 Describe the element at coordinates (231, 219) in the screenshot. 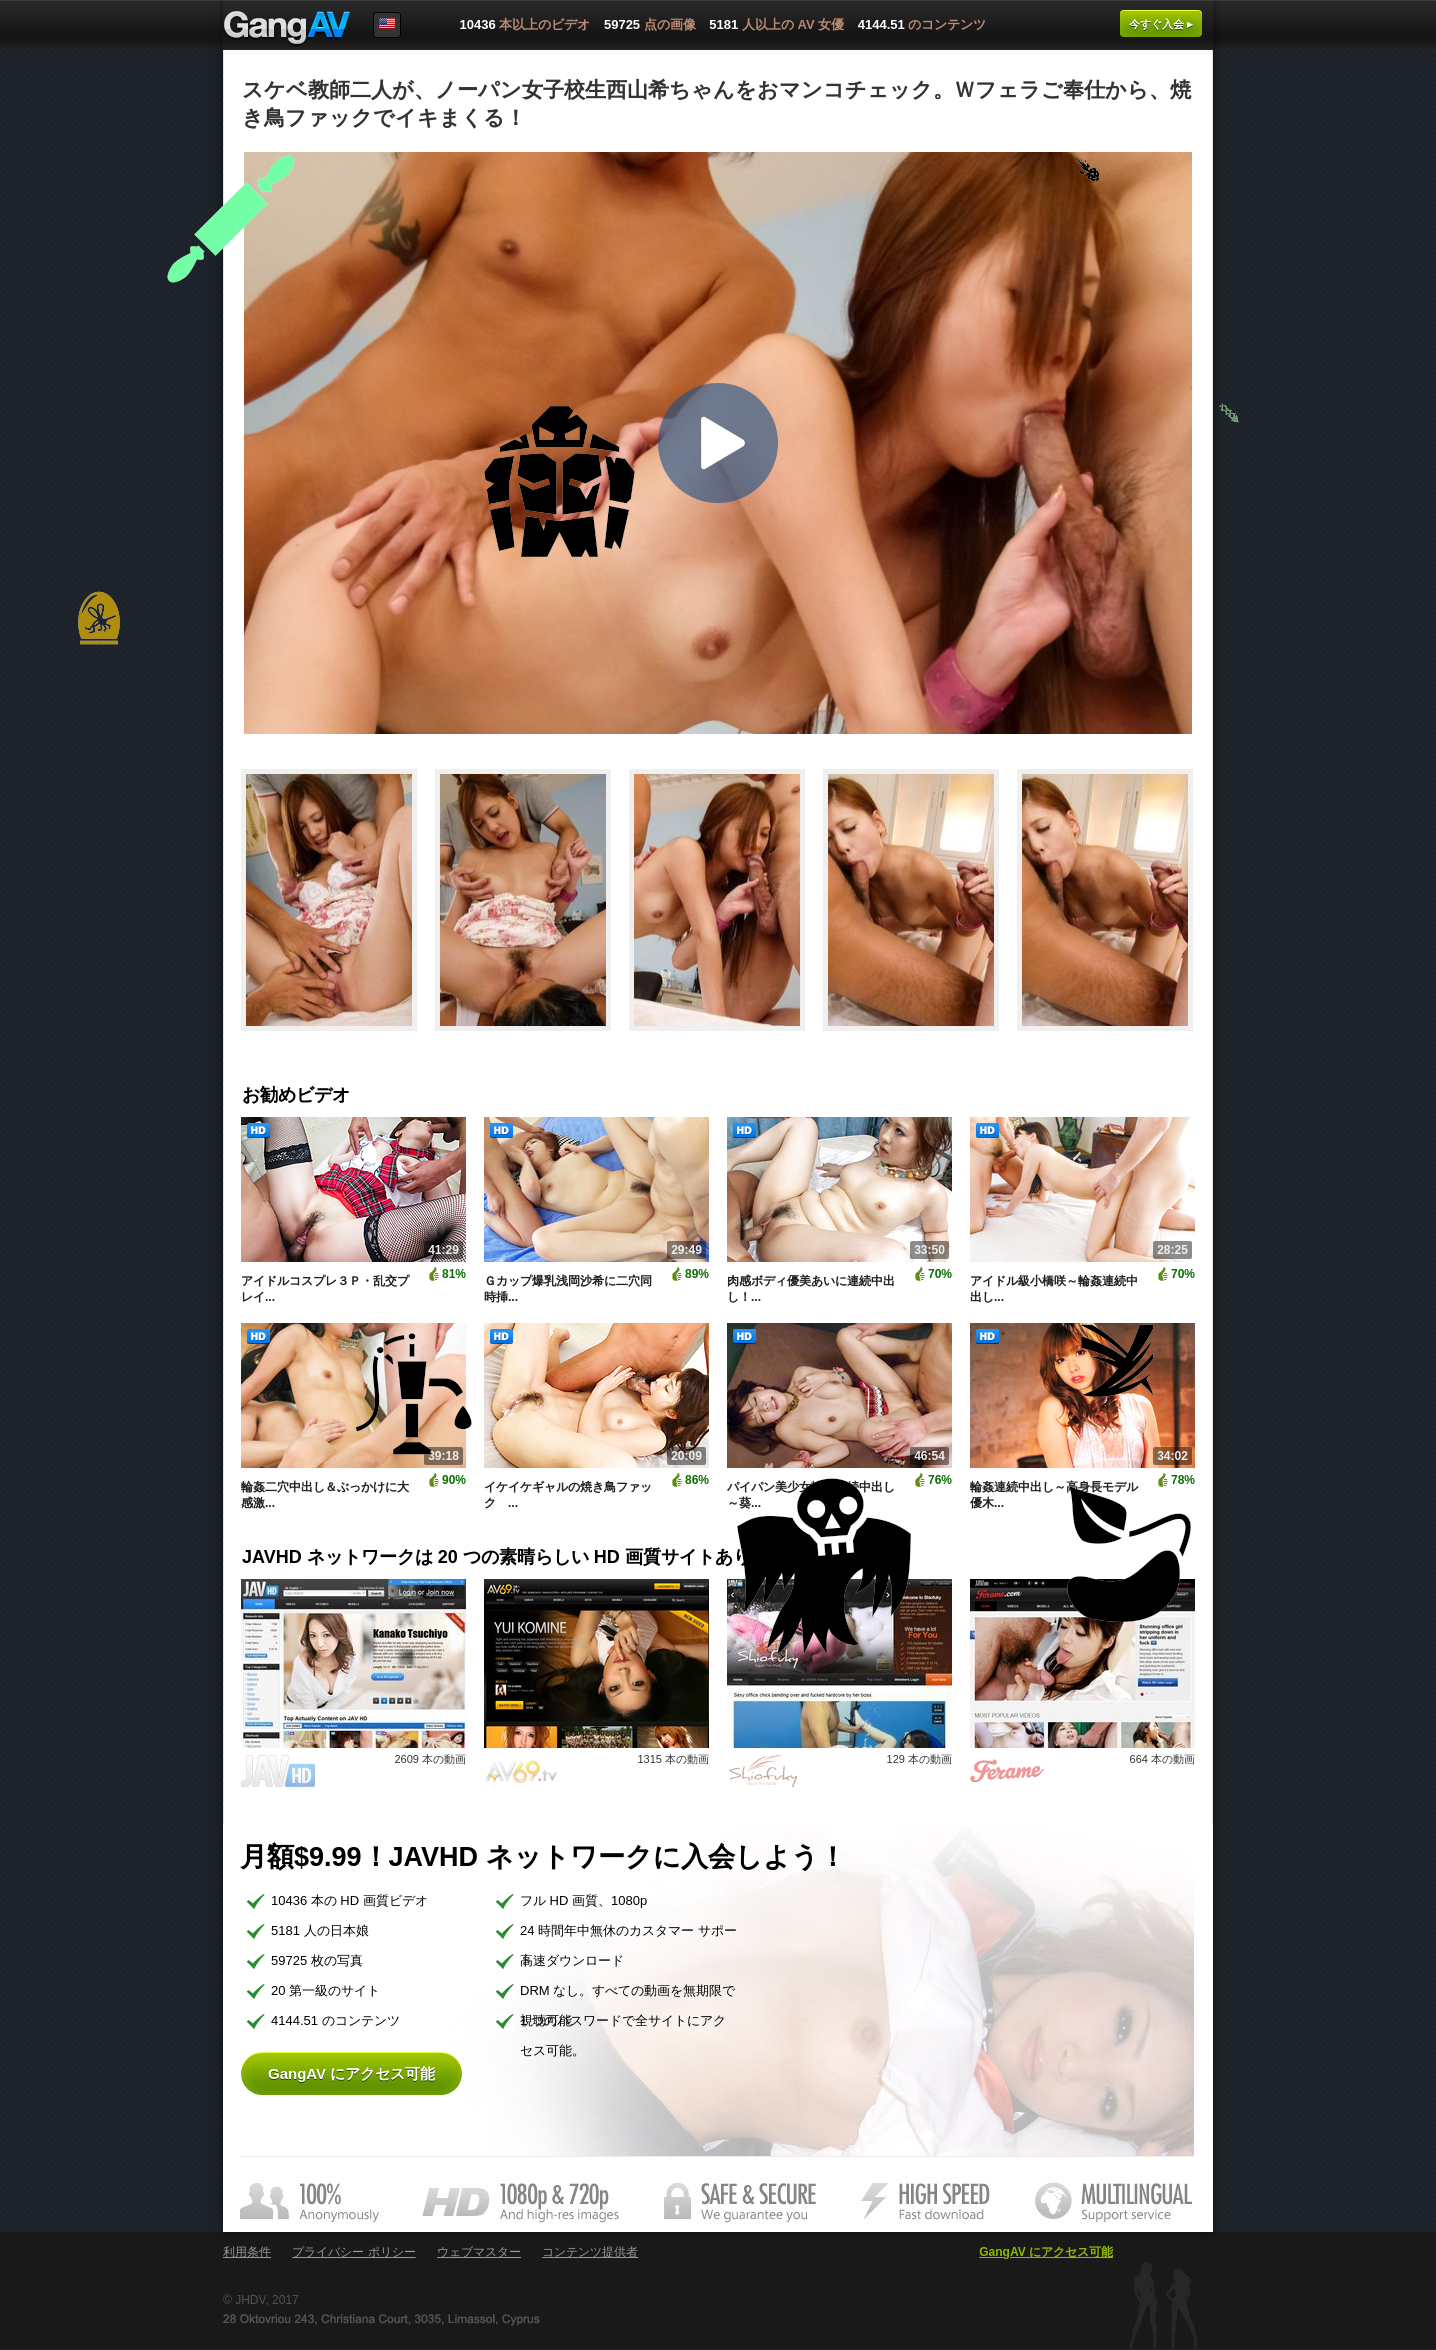

I see `access baking or cooking tools` at that location.